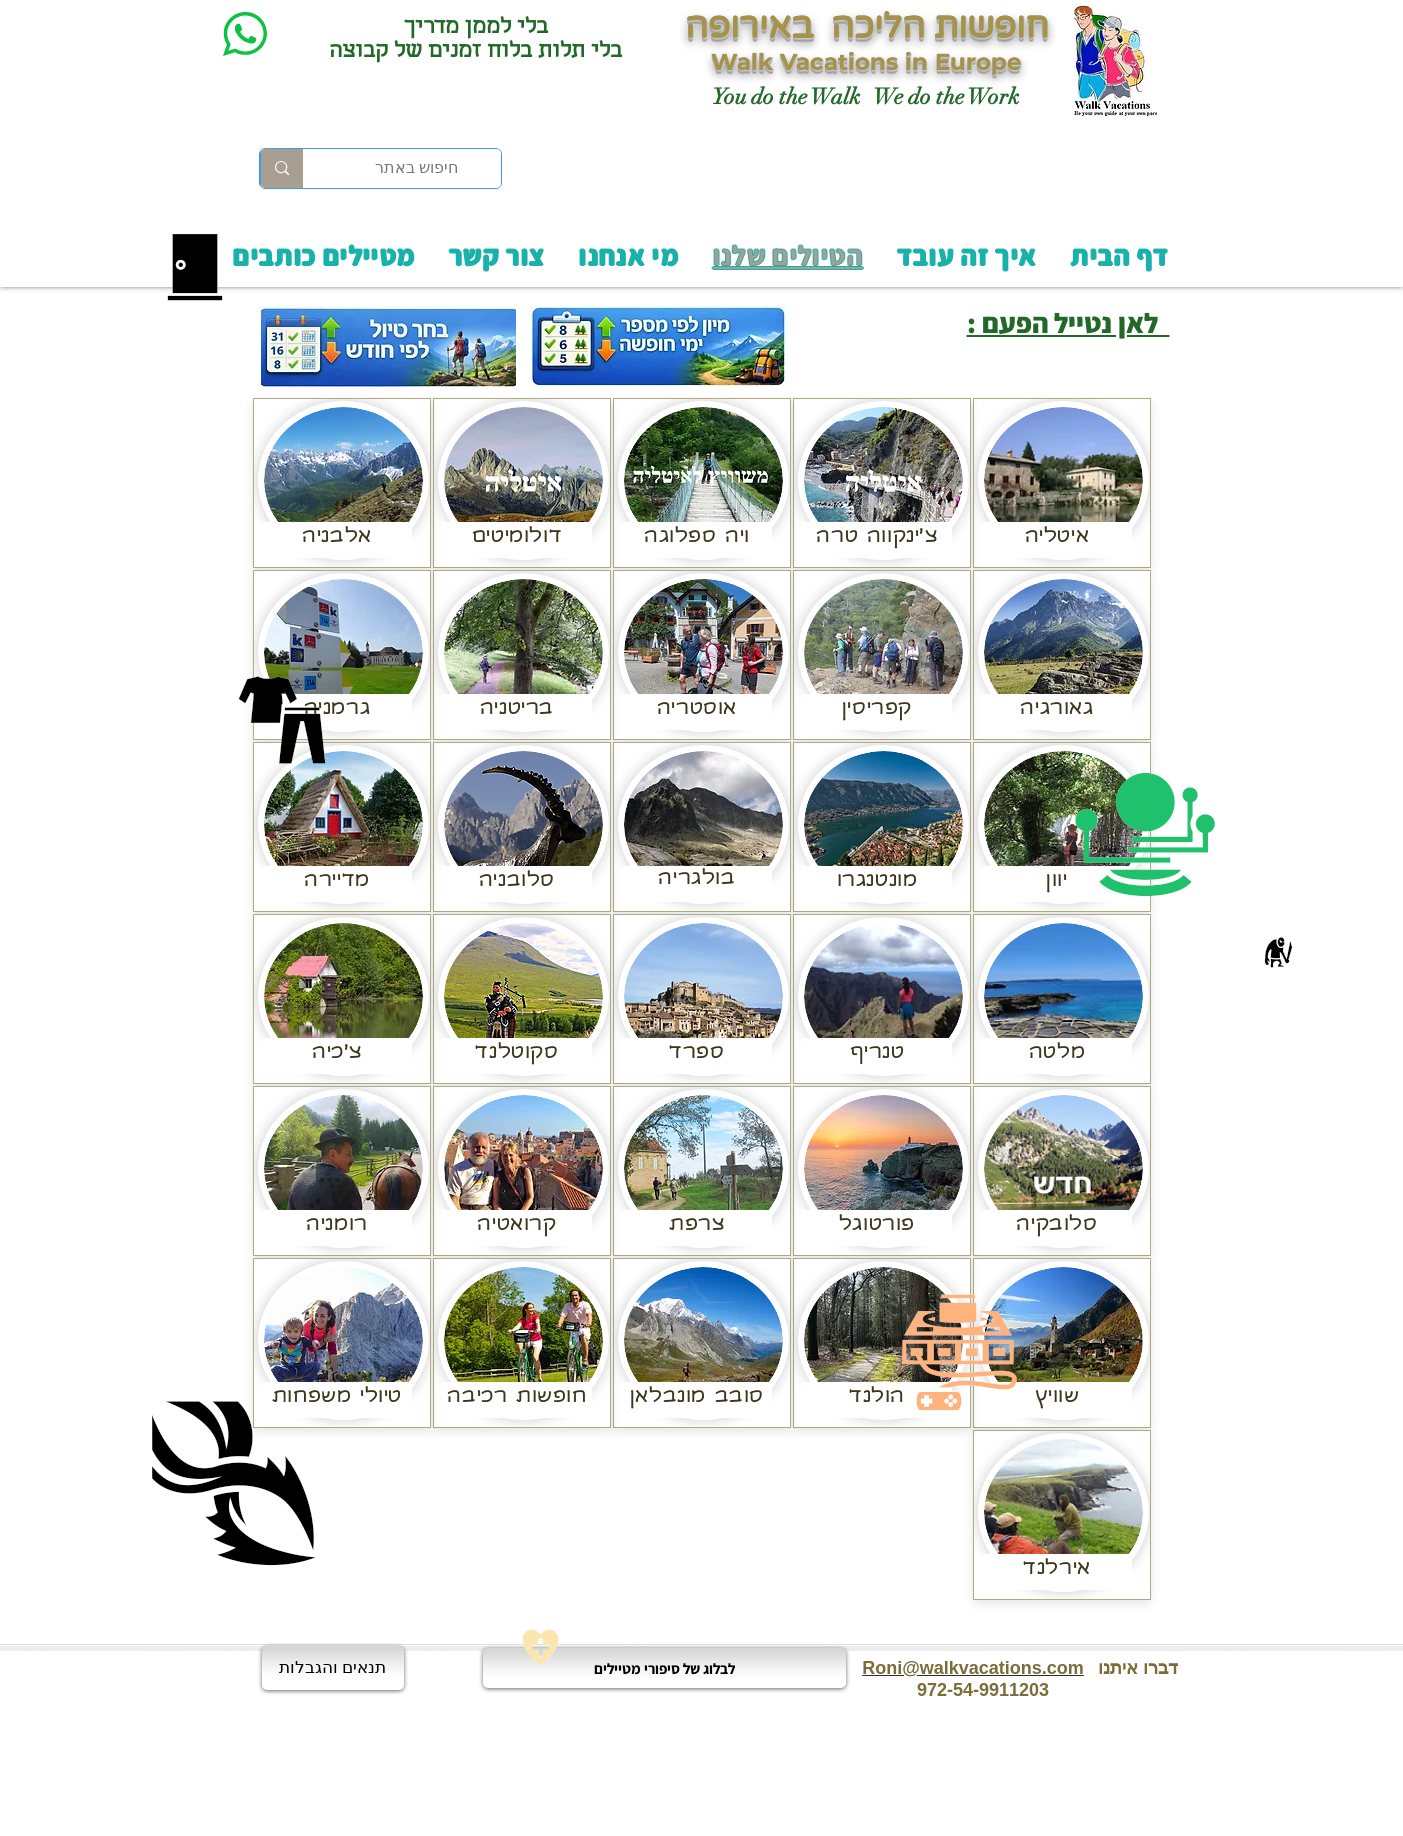 The image size is (1403, 1836). I want to click on enemy minion character in a game interface, so click(1278, 952).